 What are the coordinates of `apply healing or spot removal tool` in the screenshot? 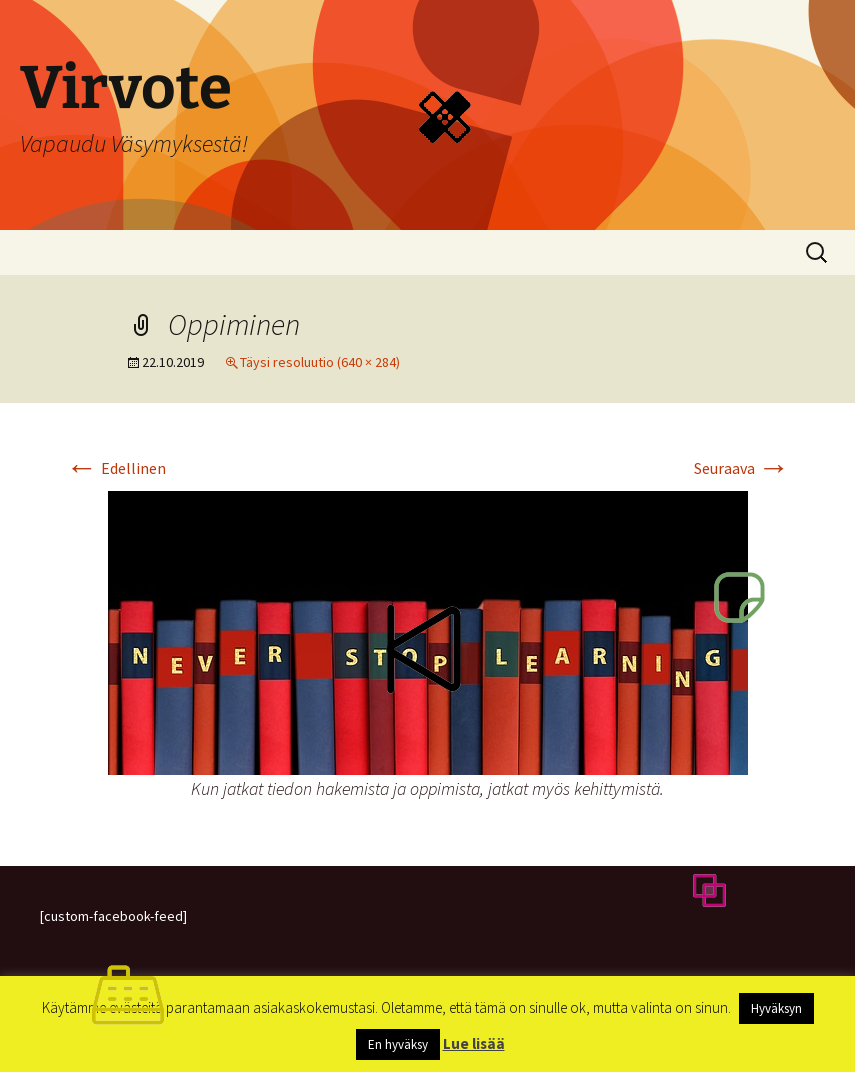 It's located at (445, 117).